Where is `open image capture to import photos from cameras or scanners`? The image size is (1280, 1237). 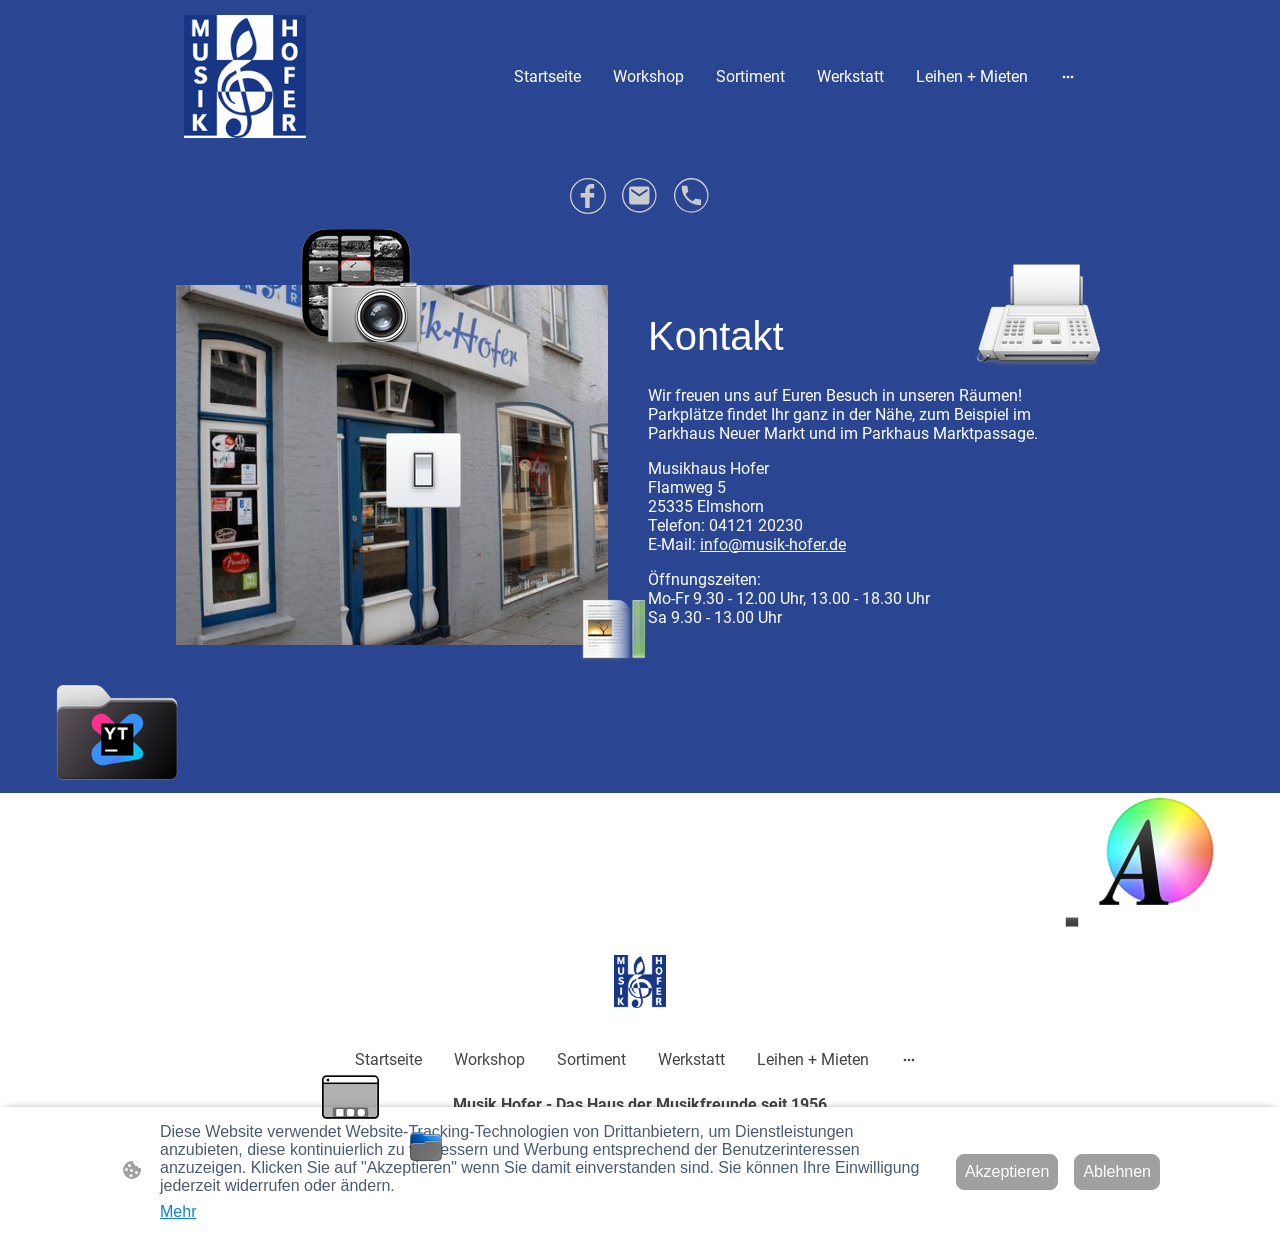
open image capture to import photos from cameras or scanners is located at coordinates (356, 283).